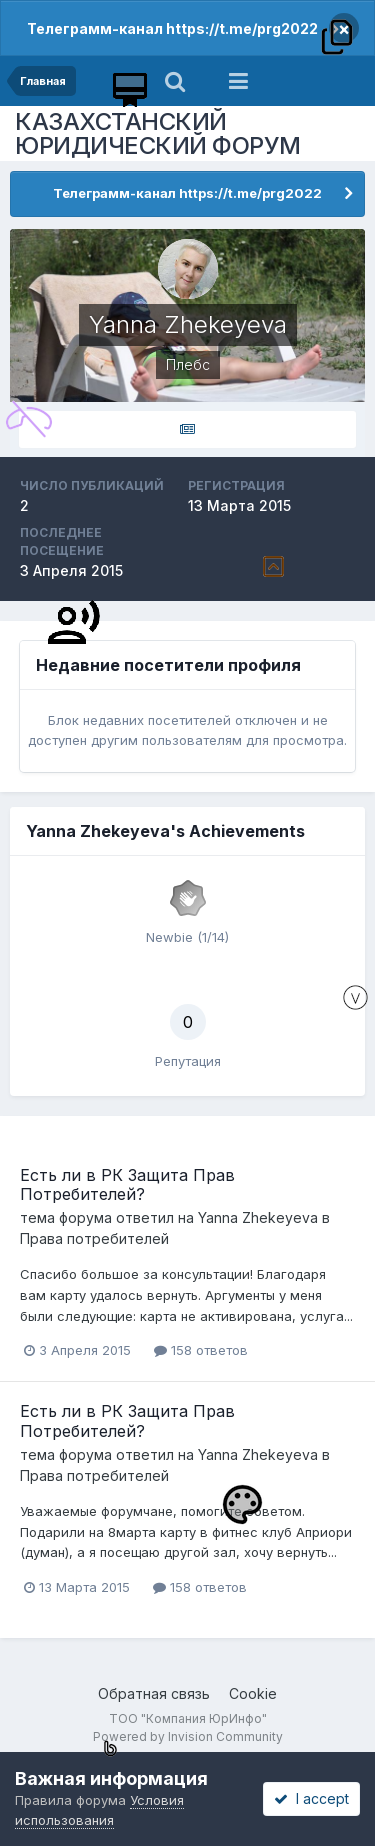  Describe the element at coordinates (337, 37) in the screenshot. I see `copy to clipboard` at that location.